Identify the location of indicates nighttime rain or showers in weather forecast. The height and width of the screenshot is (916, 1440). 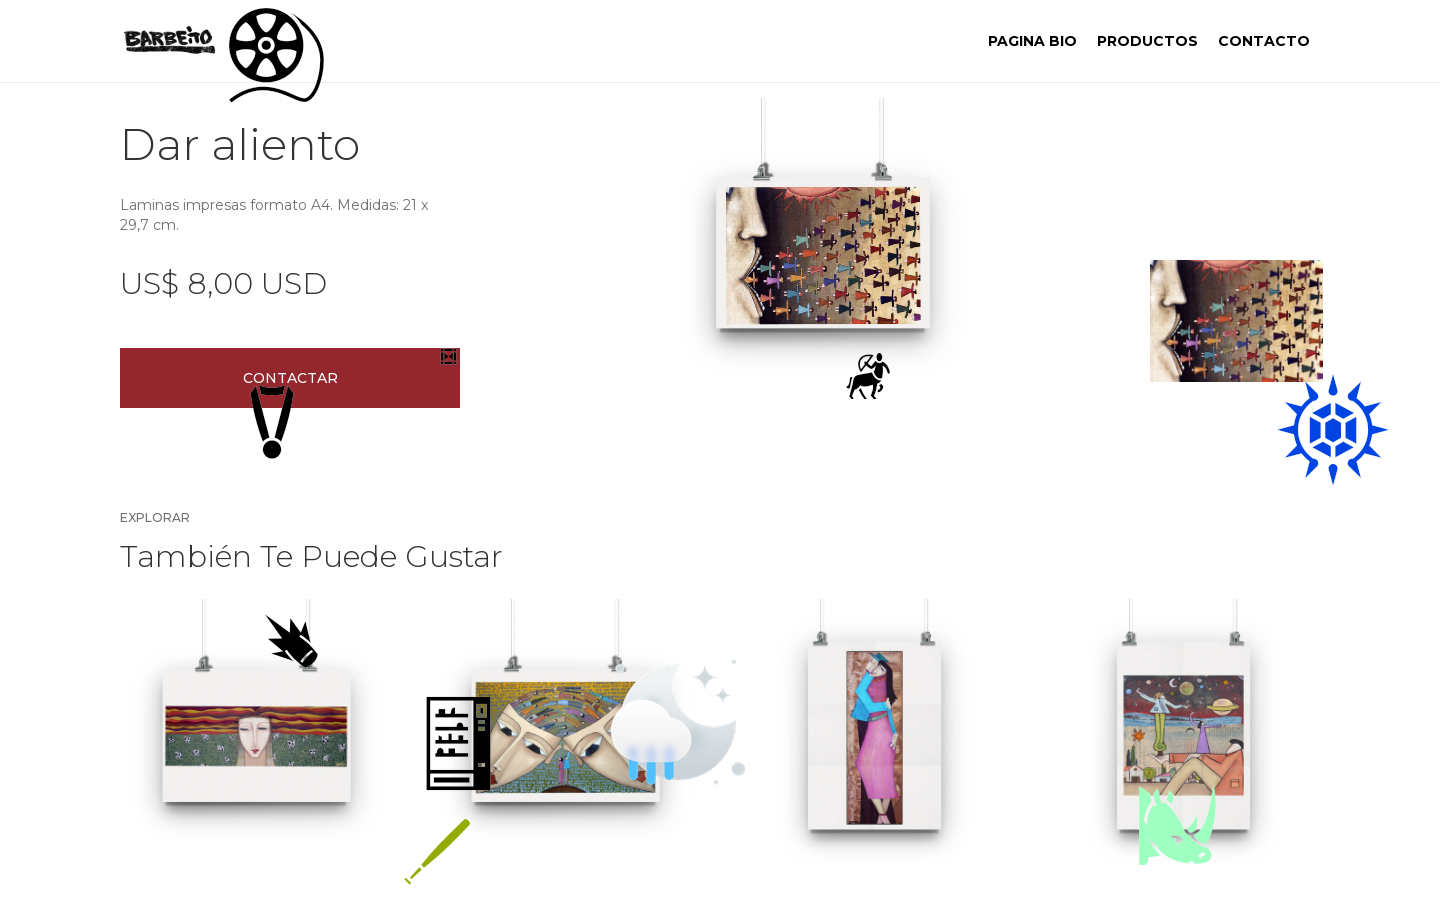
(678, 722).